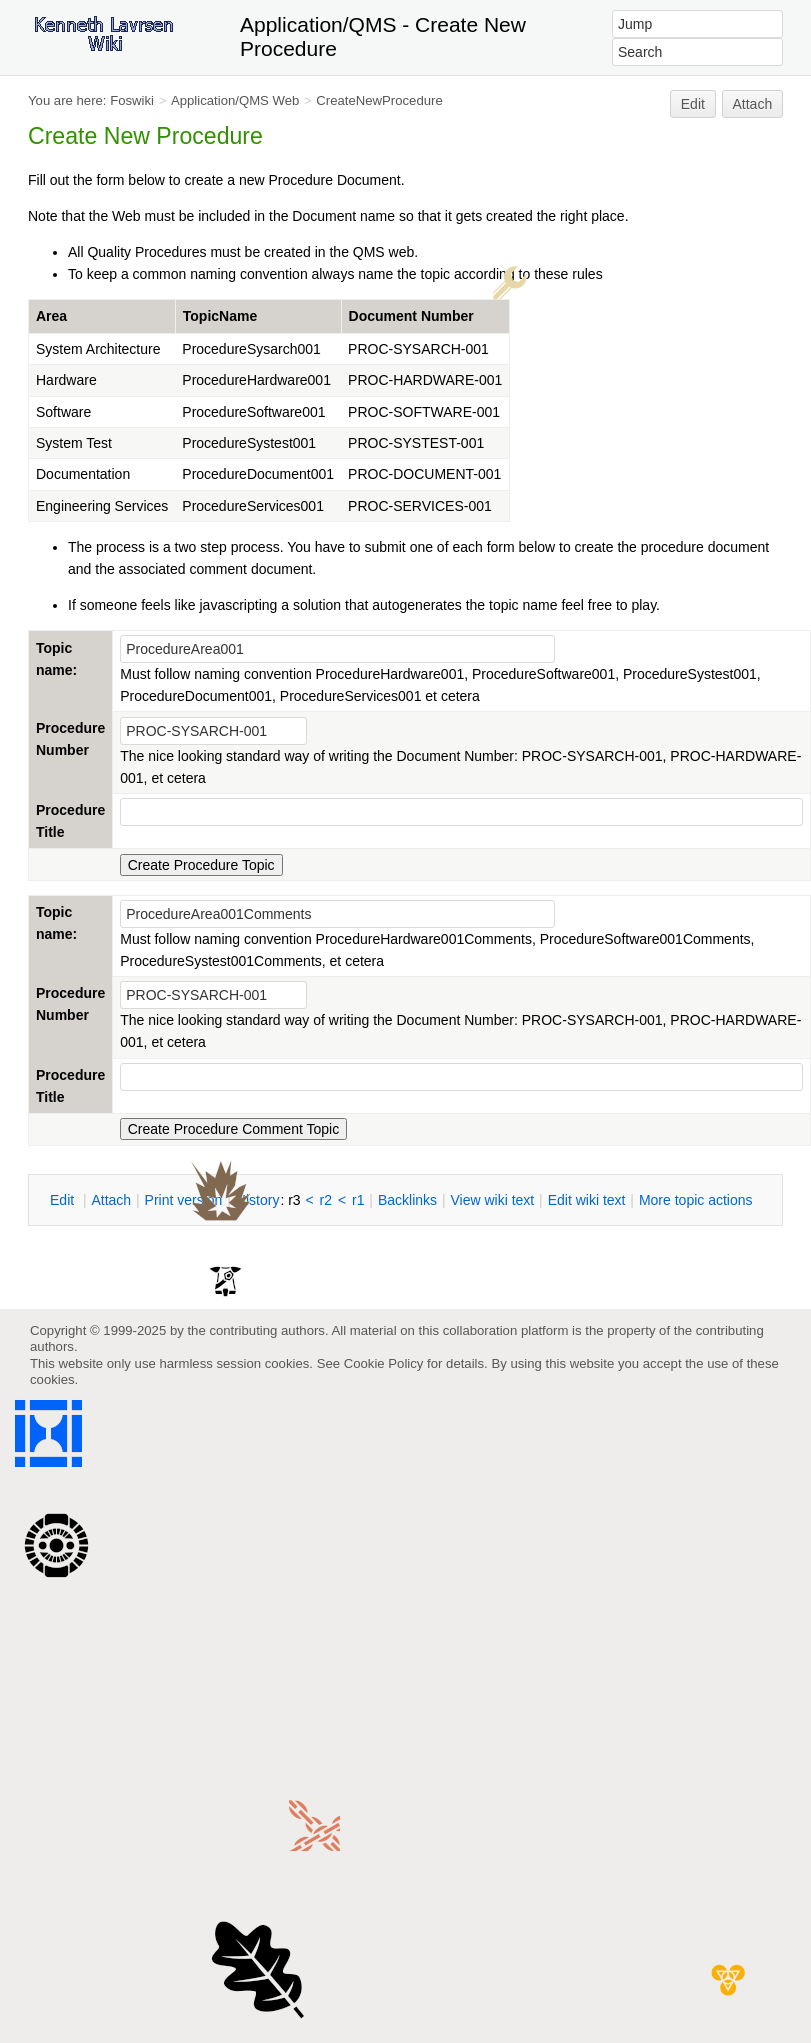  What do you see at coordinates (258, 1970) in the screenshot?
I see `represents nature or environmental category` at bounding box center [258, 1970].